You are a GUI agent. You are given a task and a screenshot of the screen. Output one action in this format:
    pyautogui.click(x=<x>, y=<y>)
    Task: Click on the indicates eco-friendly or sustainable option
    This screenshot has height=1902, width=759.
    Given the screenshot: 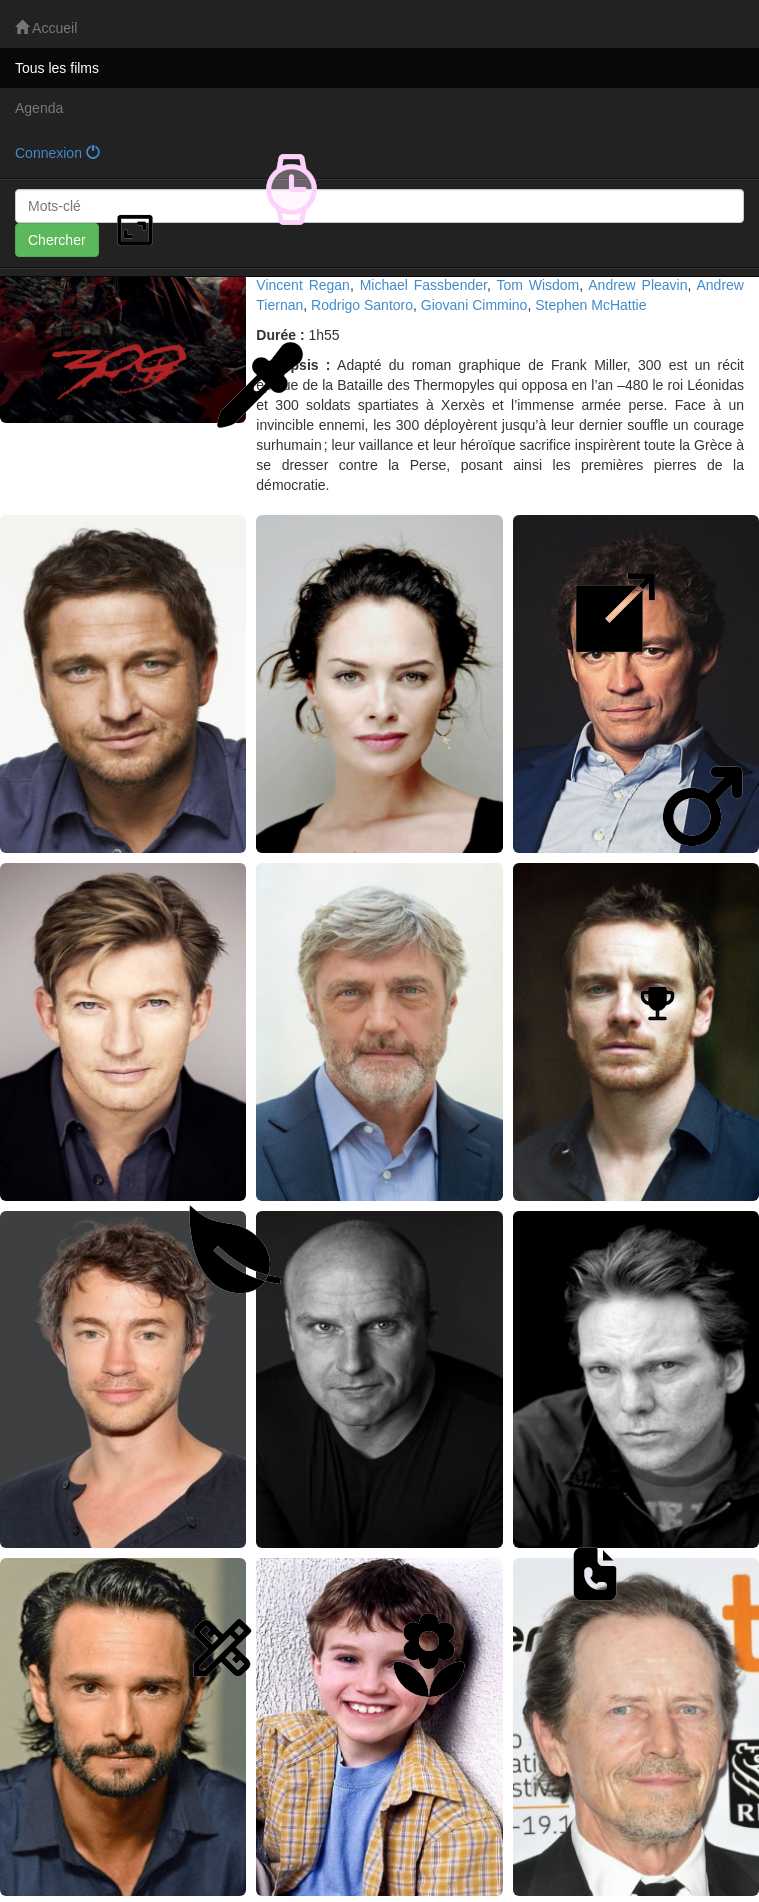 What is the action you would take?
    pyautogui.click(x=235, y=1251)
    